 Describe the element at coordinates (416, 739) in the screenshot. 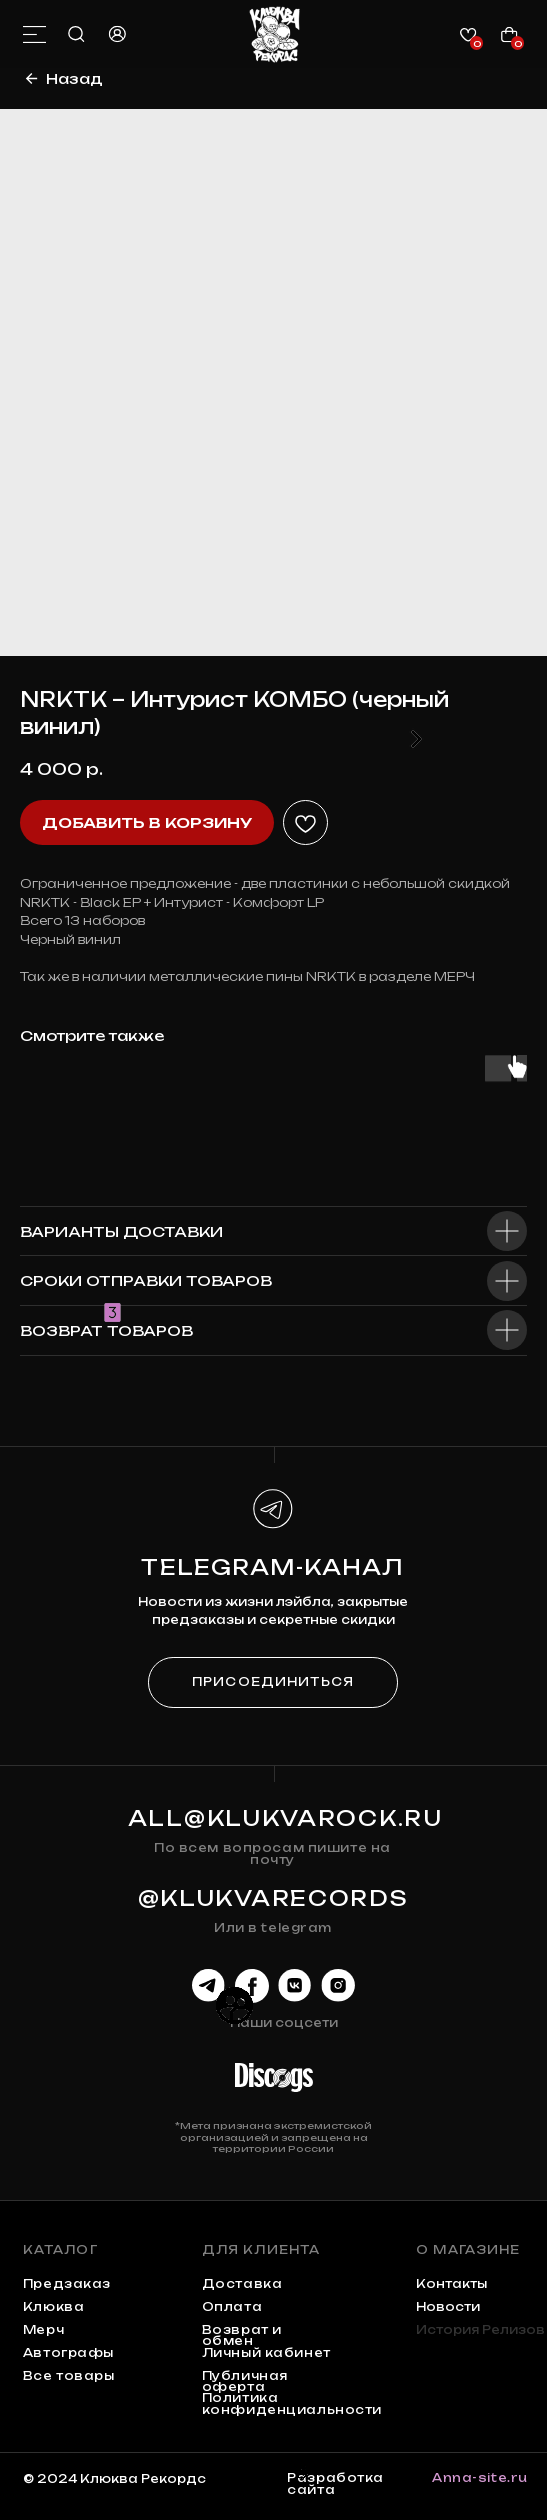

I see `navigate to the next item or screen` at that location.